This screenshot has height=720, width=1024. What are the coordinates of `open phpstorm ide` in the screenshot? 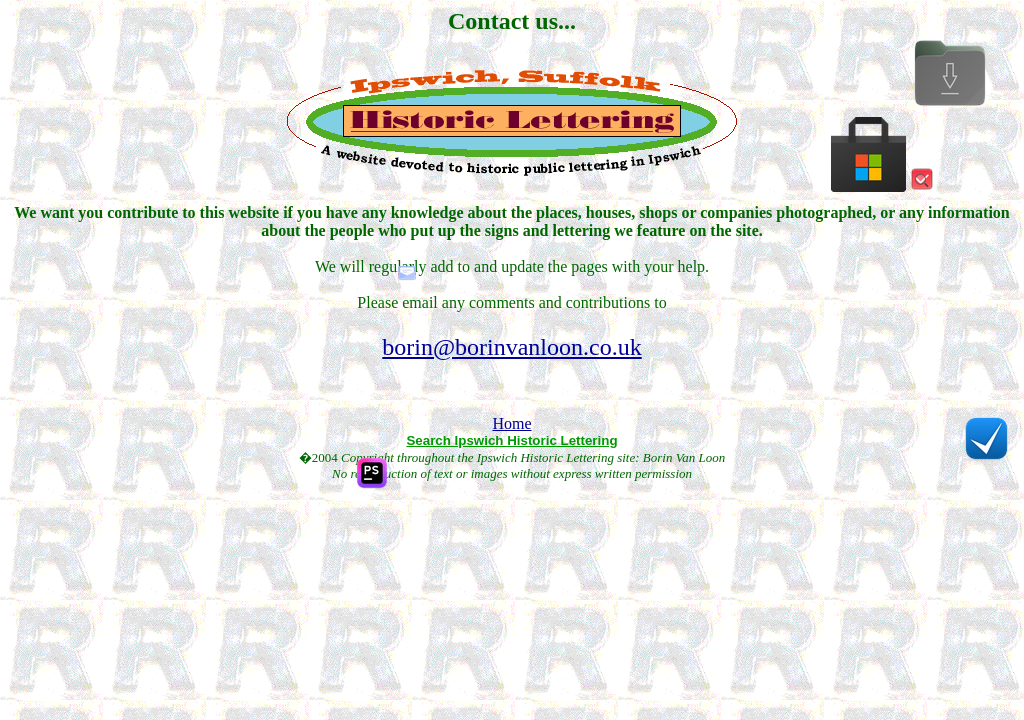 It's located at (372, 473).